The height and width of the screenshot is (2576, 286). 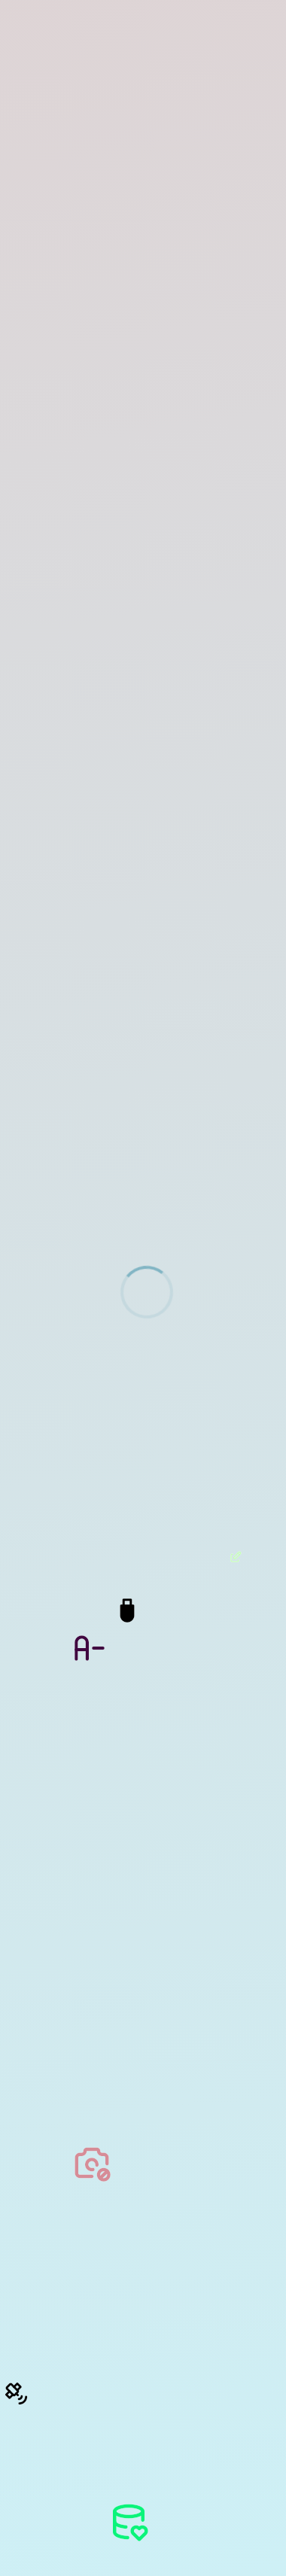 I want to click on decrease font size, so click(x=89, y=1648).